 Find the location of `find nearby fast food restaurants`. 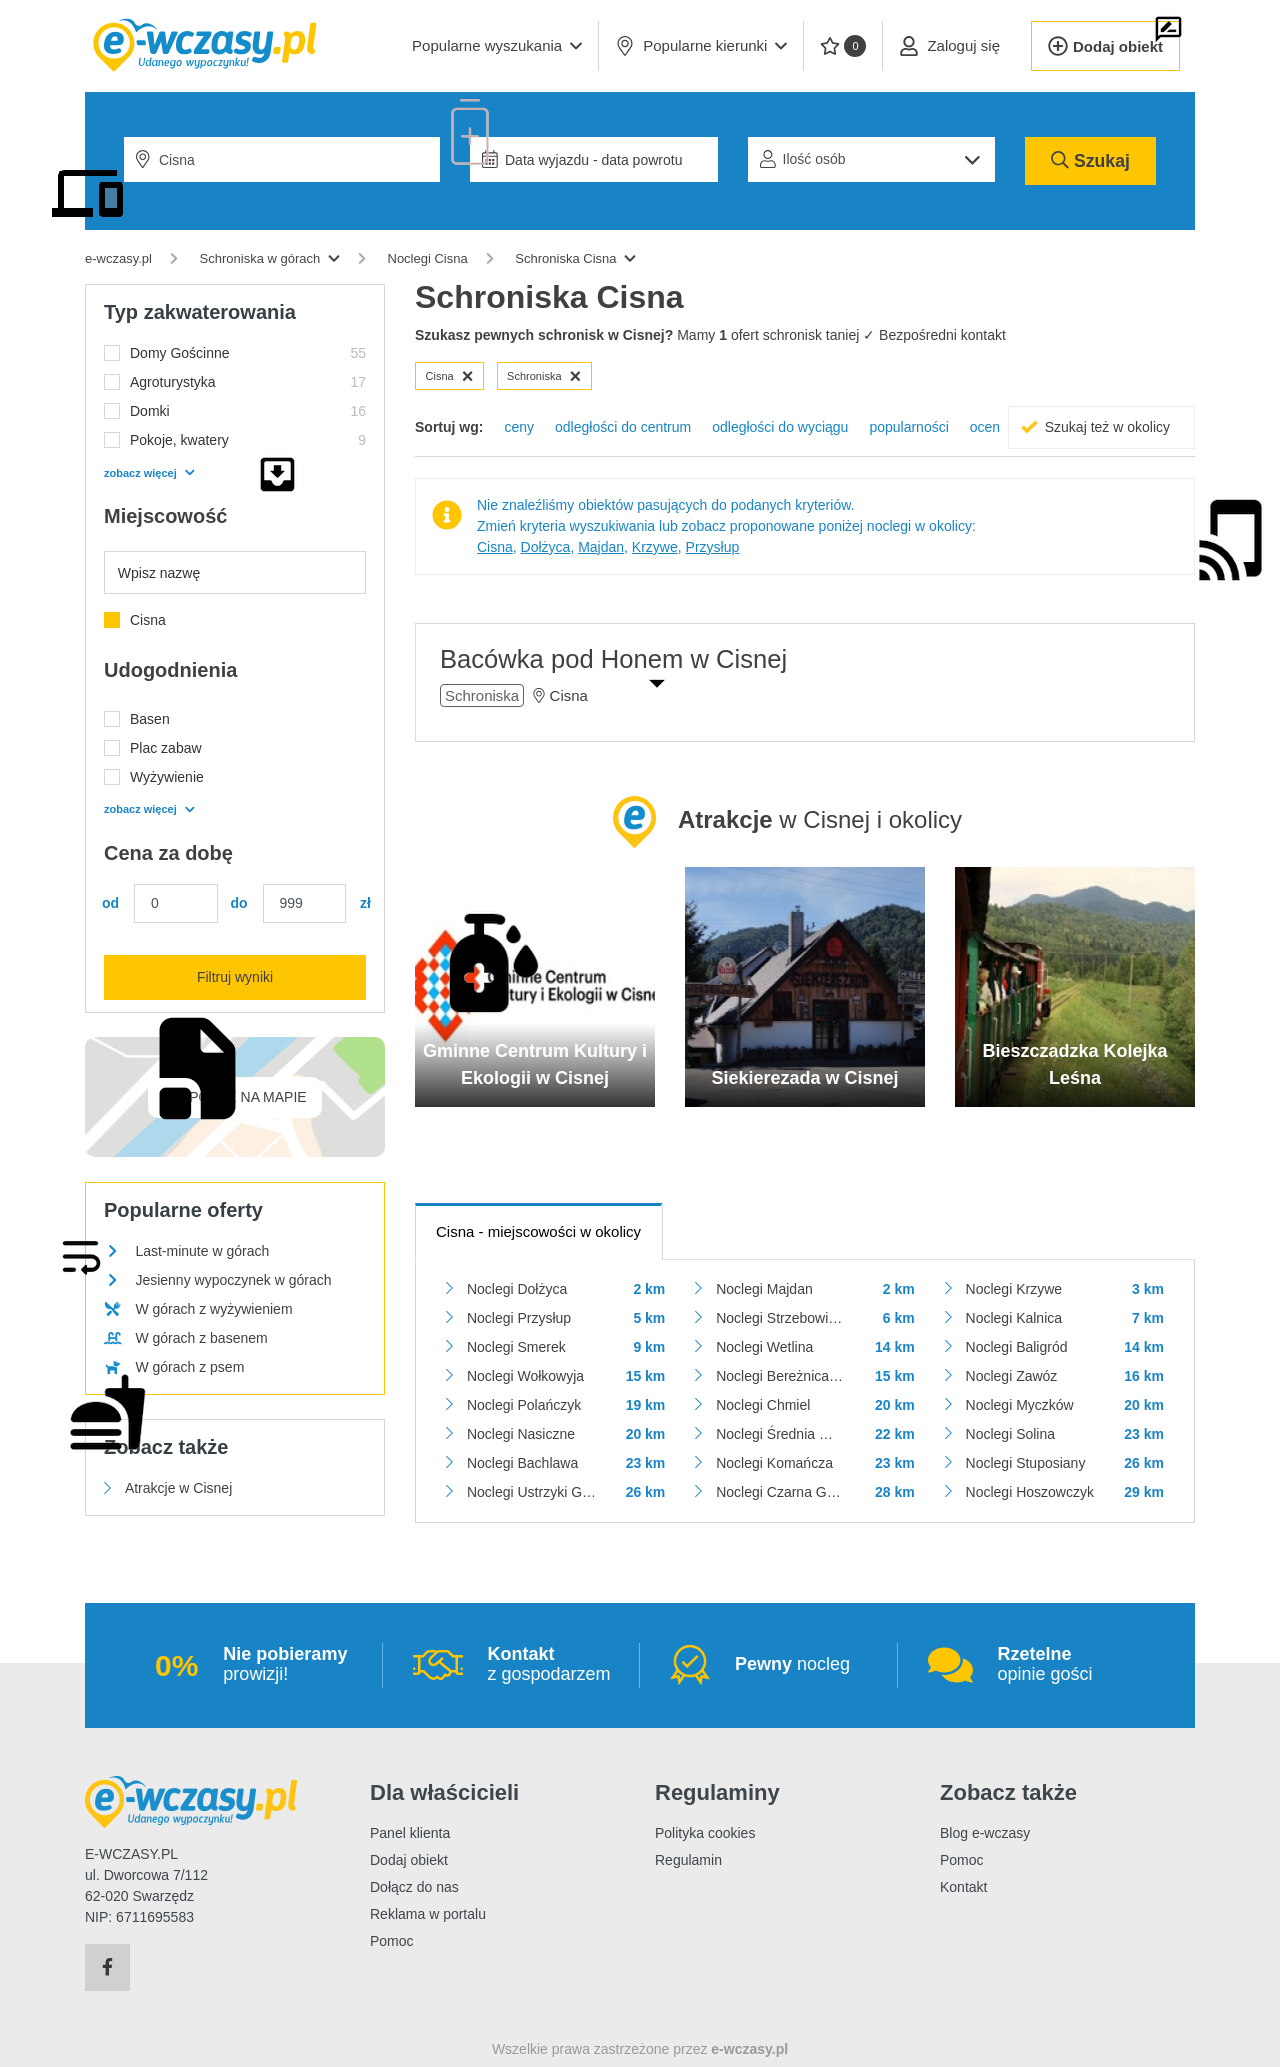

find nearby fast food restaurants is located at coordinates (108, 1412).